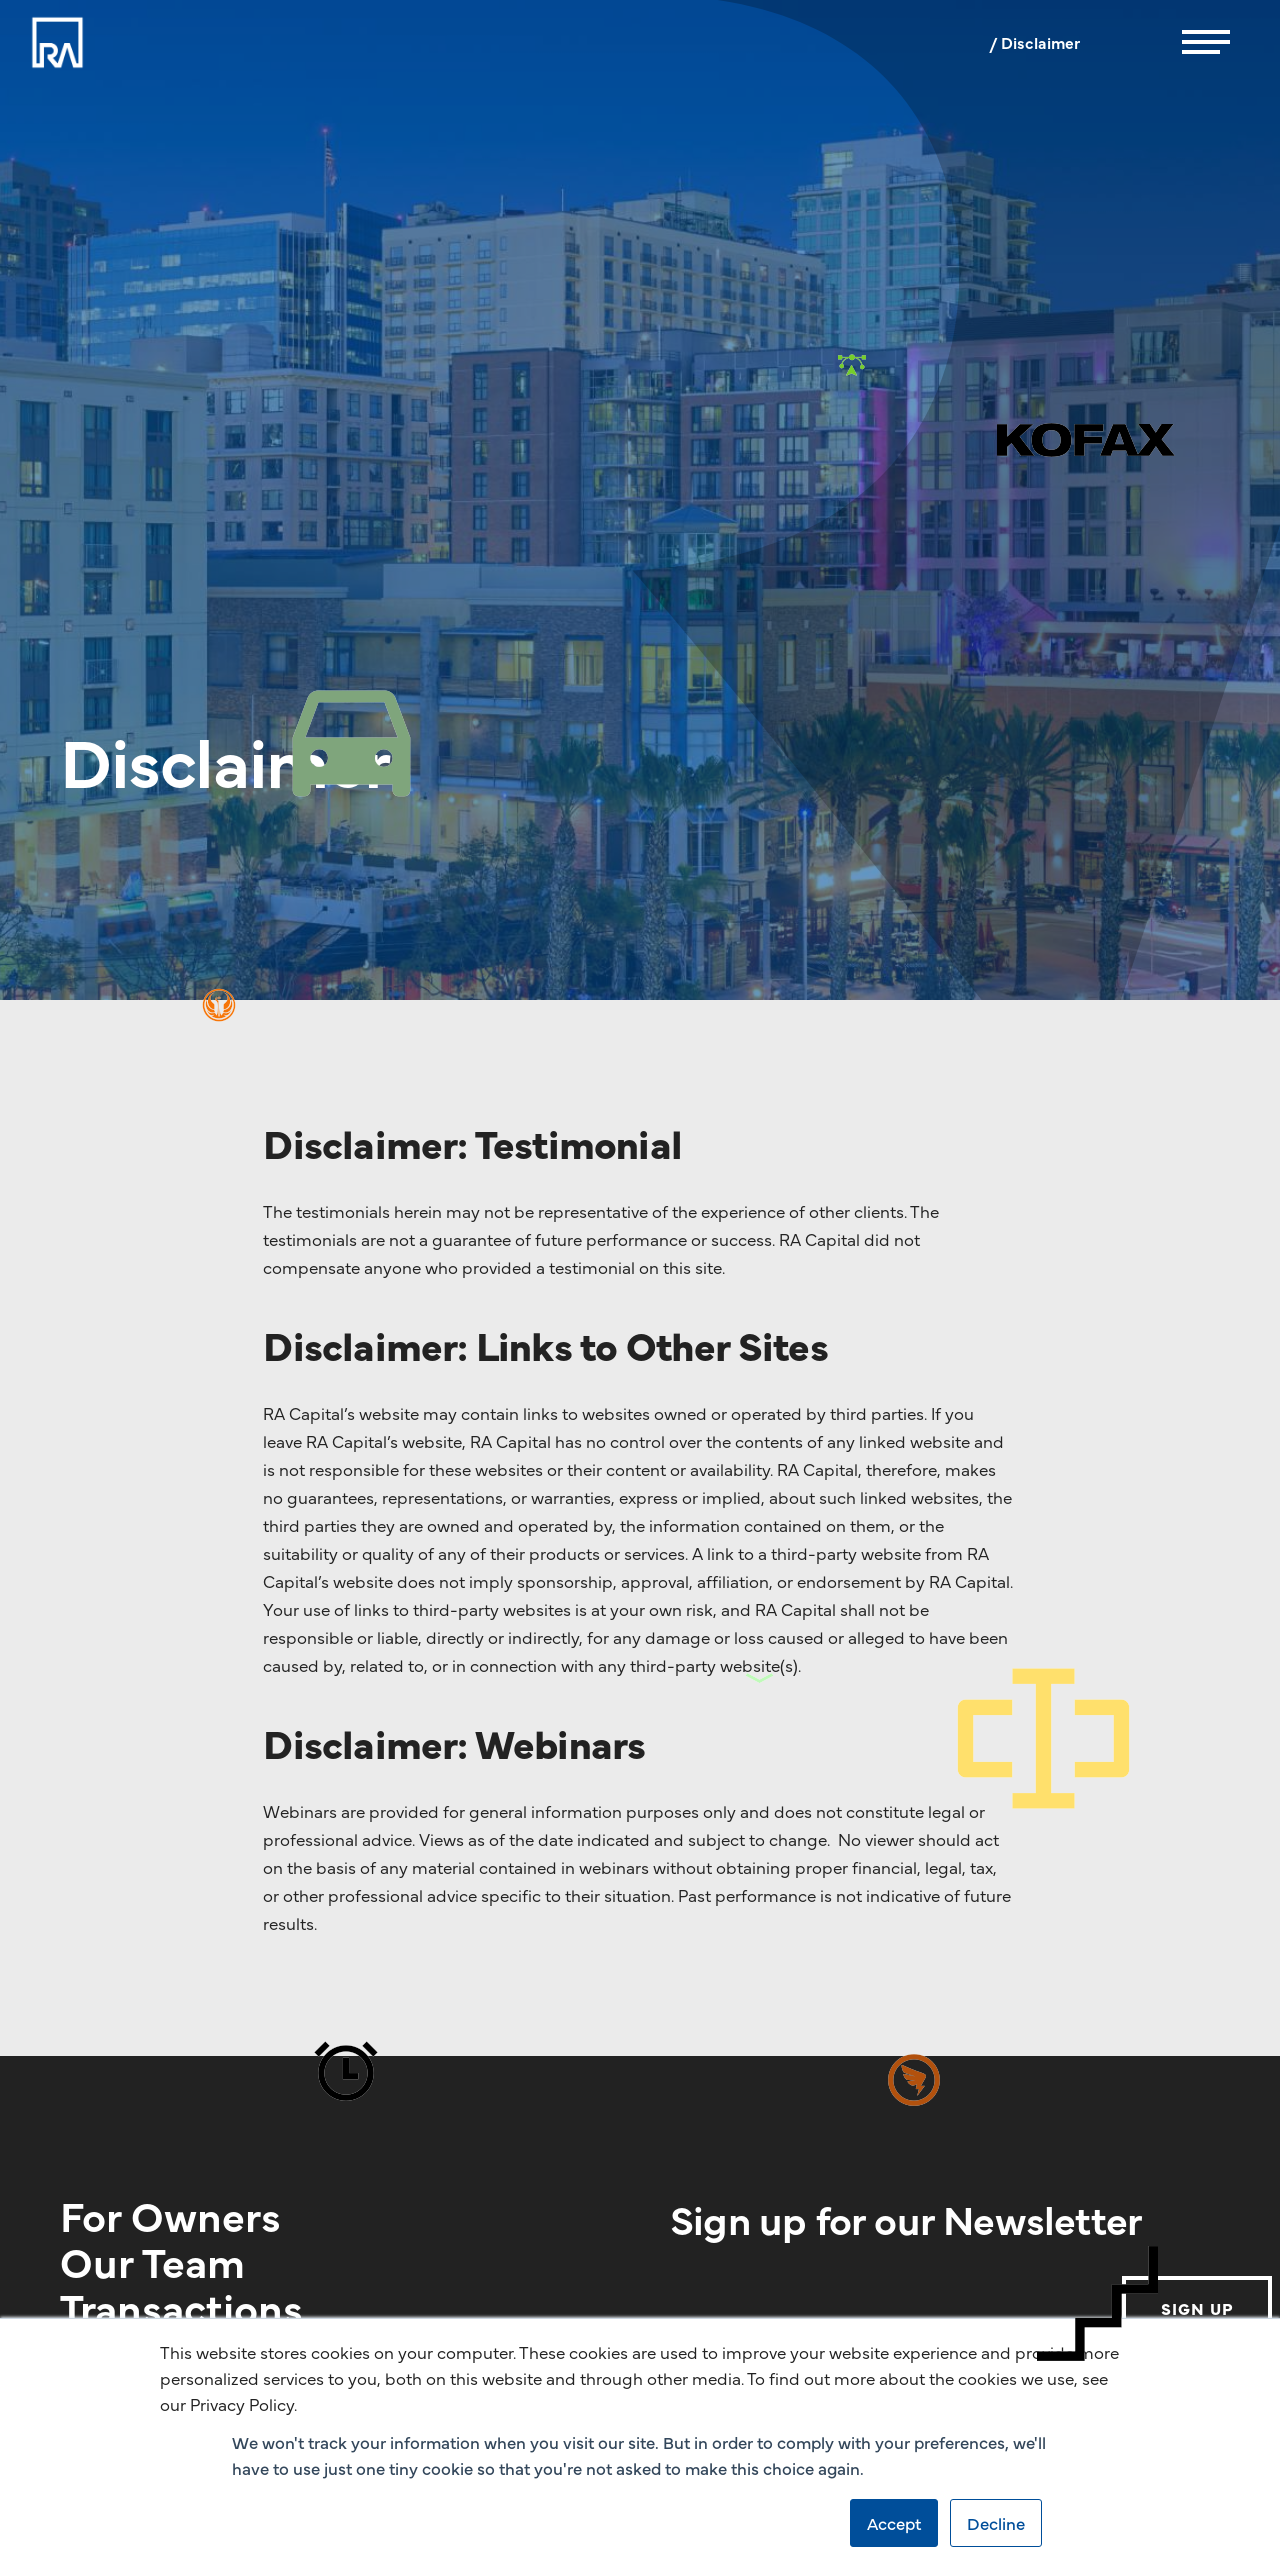  What do you see at coordinates (1086, 440) in the screenshot?
I see `Kofax company logo` at bounding box center [1086, 440].